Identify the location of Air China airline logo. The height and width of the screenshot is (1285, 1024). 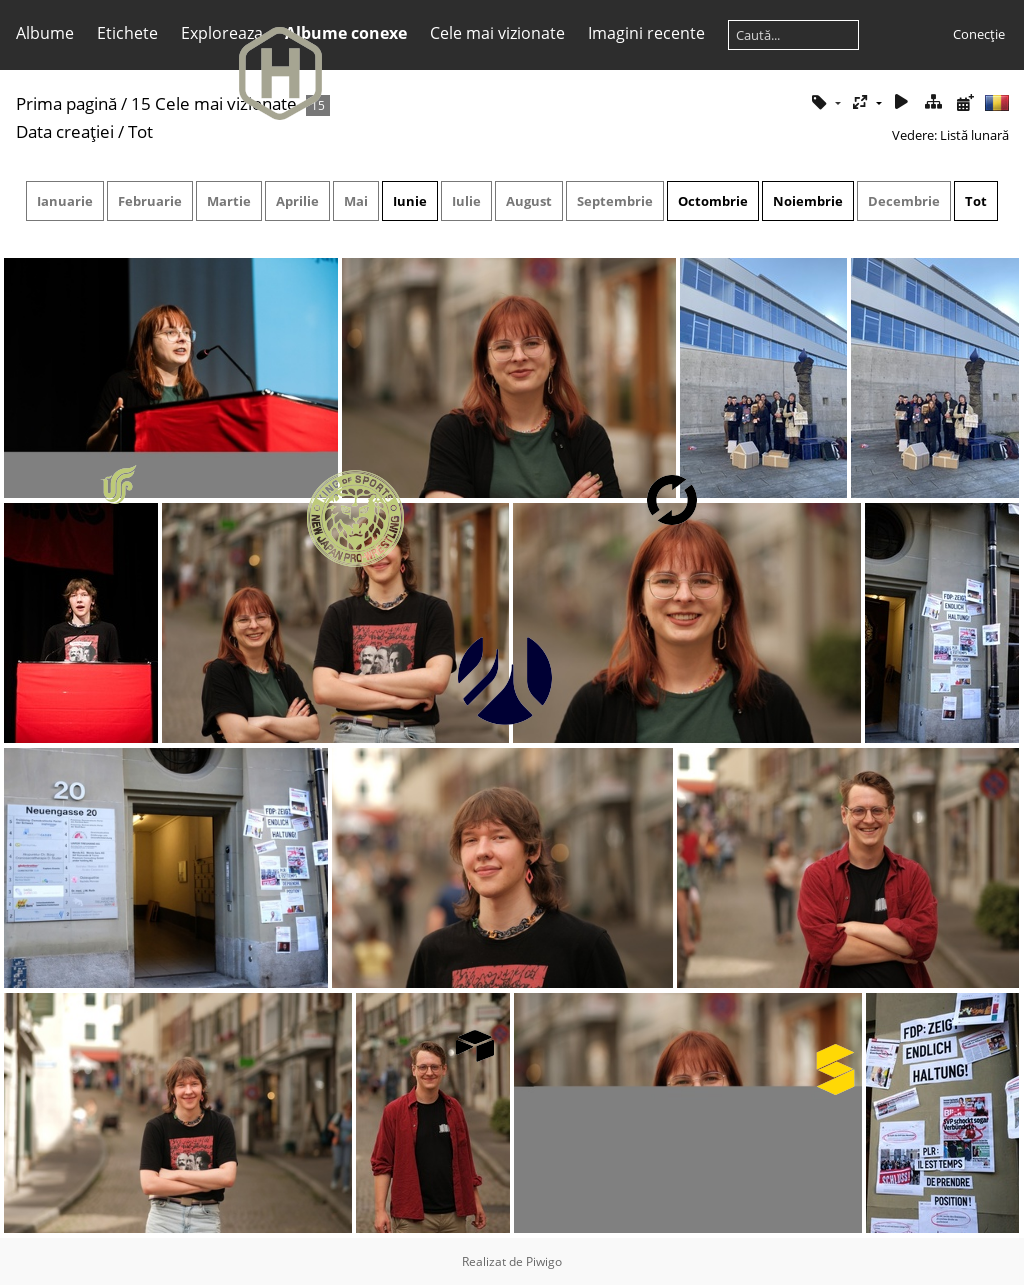
(118, 484).